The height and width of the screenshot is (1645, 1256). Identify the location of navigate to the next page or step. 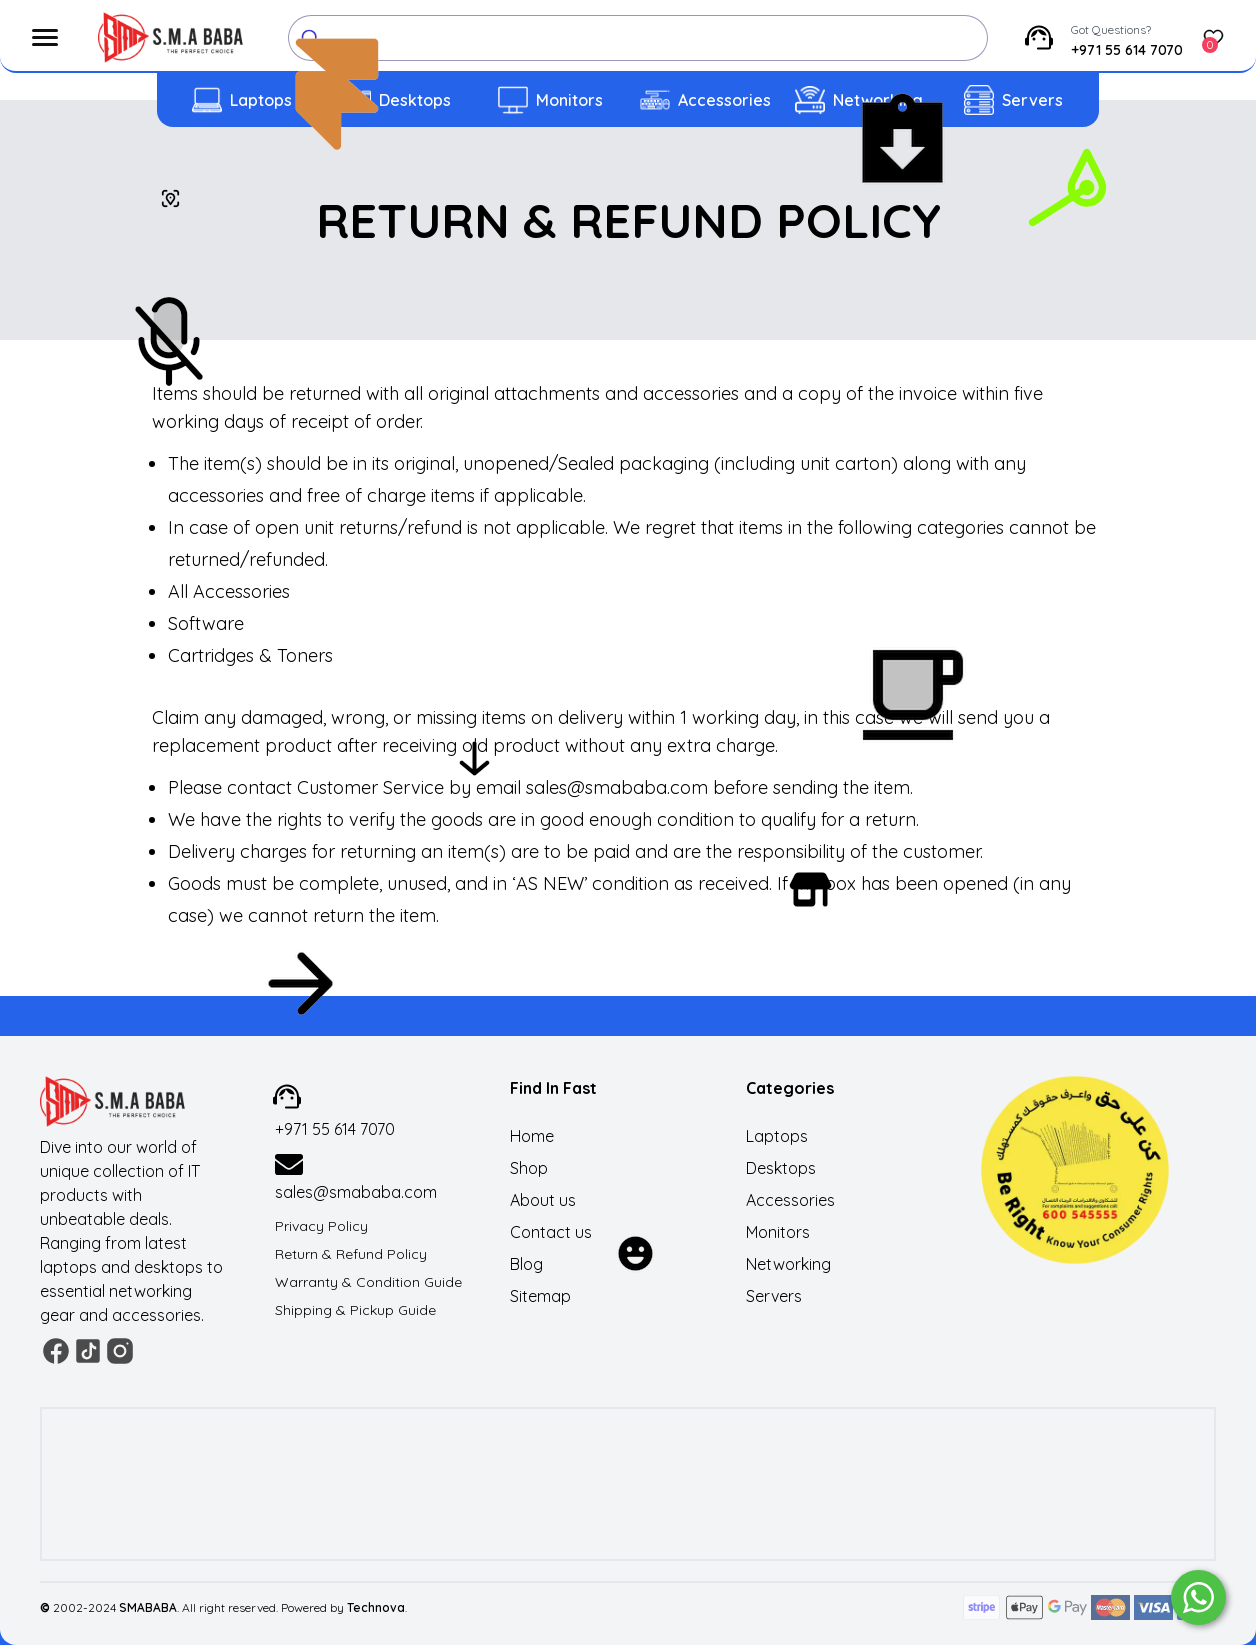
(301, 983).